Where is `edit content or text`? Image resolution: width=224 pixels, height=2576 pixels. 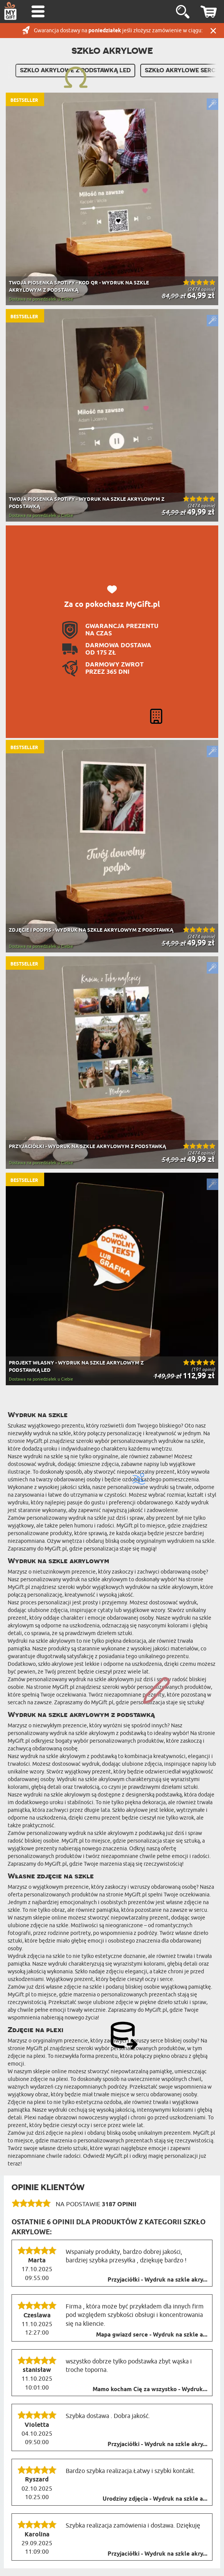
edit content or text is located at coordinates (156, 1690).